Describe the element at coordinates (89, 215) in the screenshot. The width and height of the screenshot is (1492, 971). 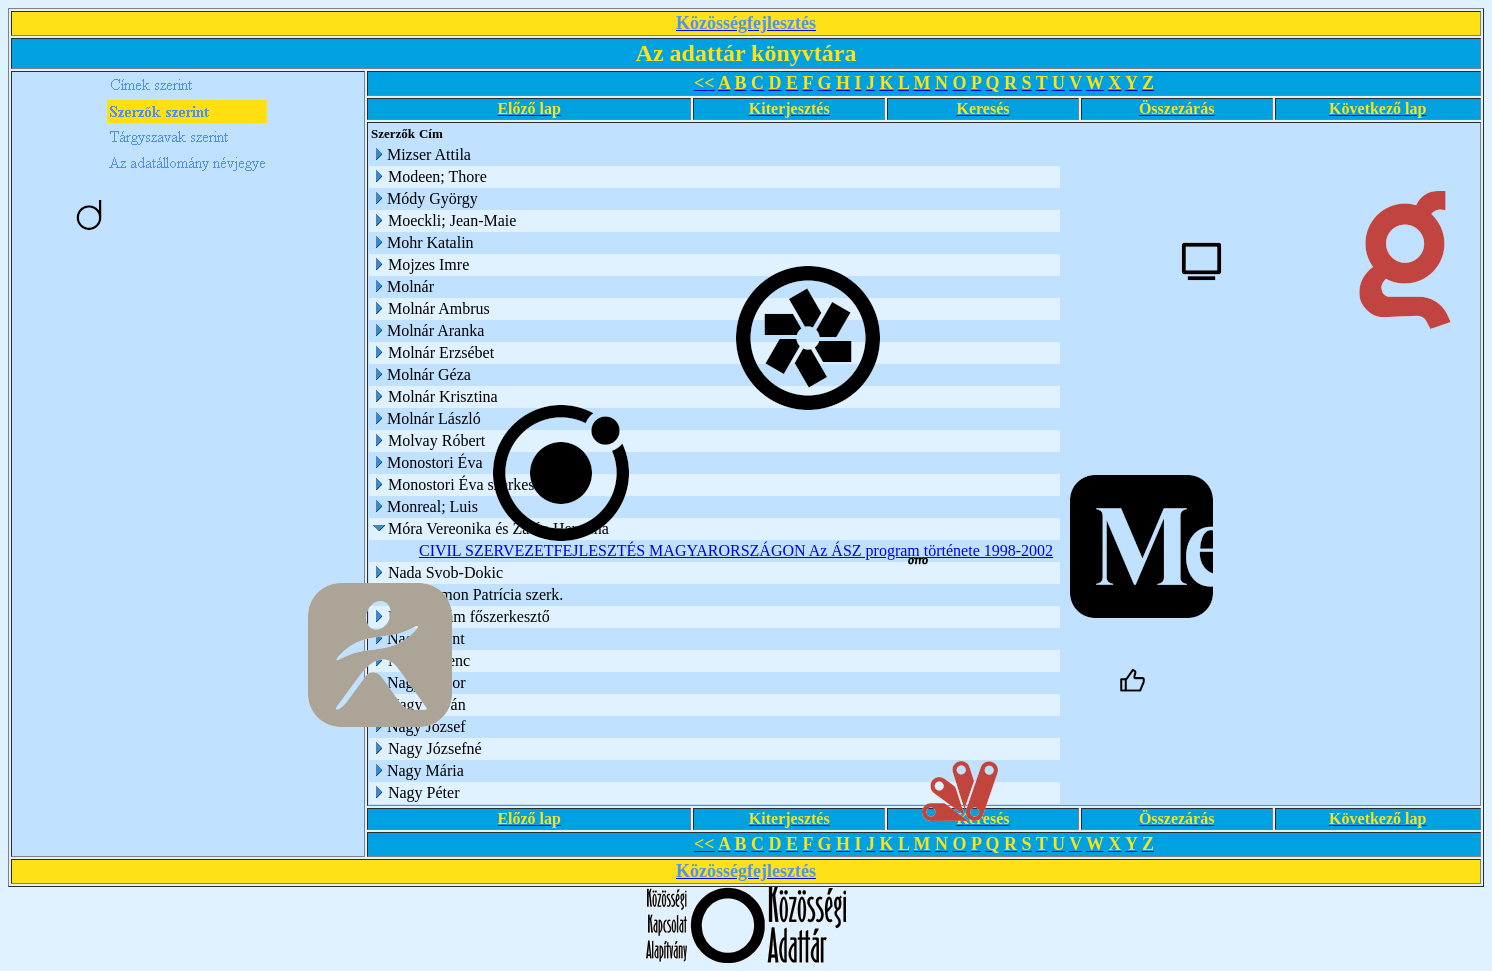
I see `dedge app or service logo` at that location.